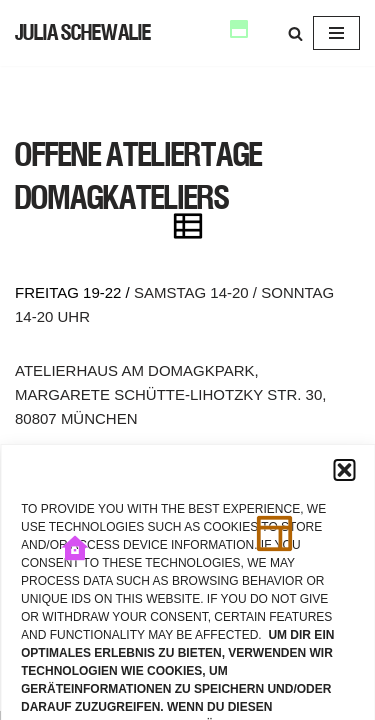  I want to click on change page layout options, so click(274, 533).